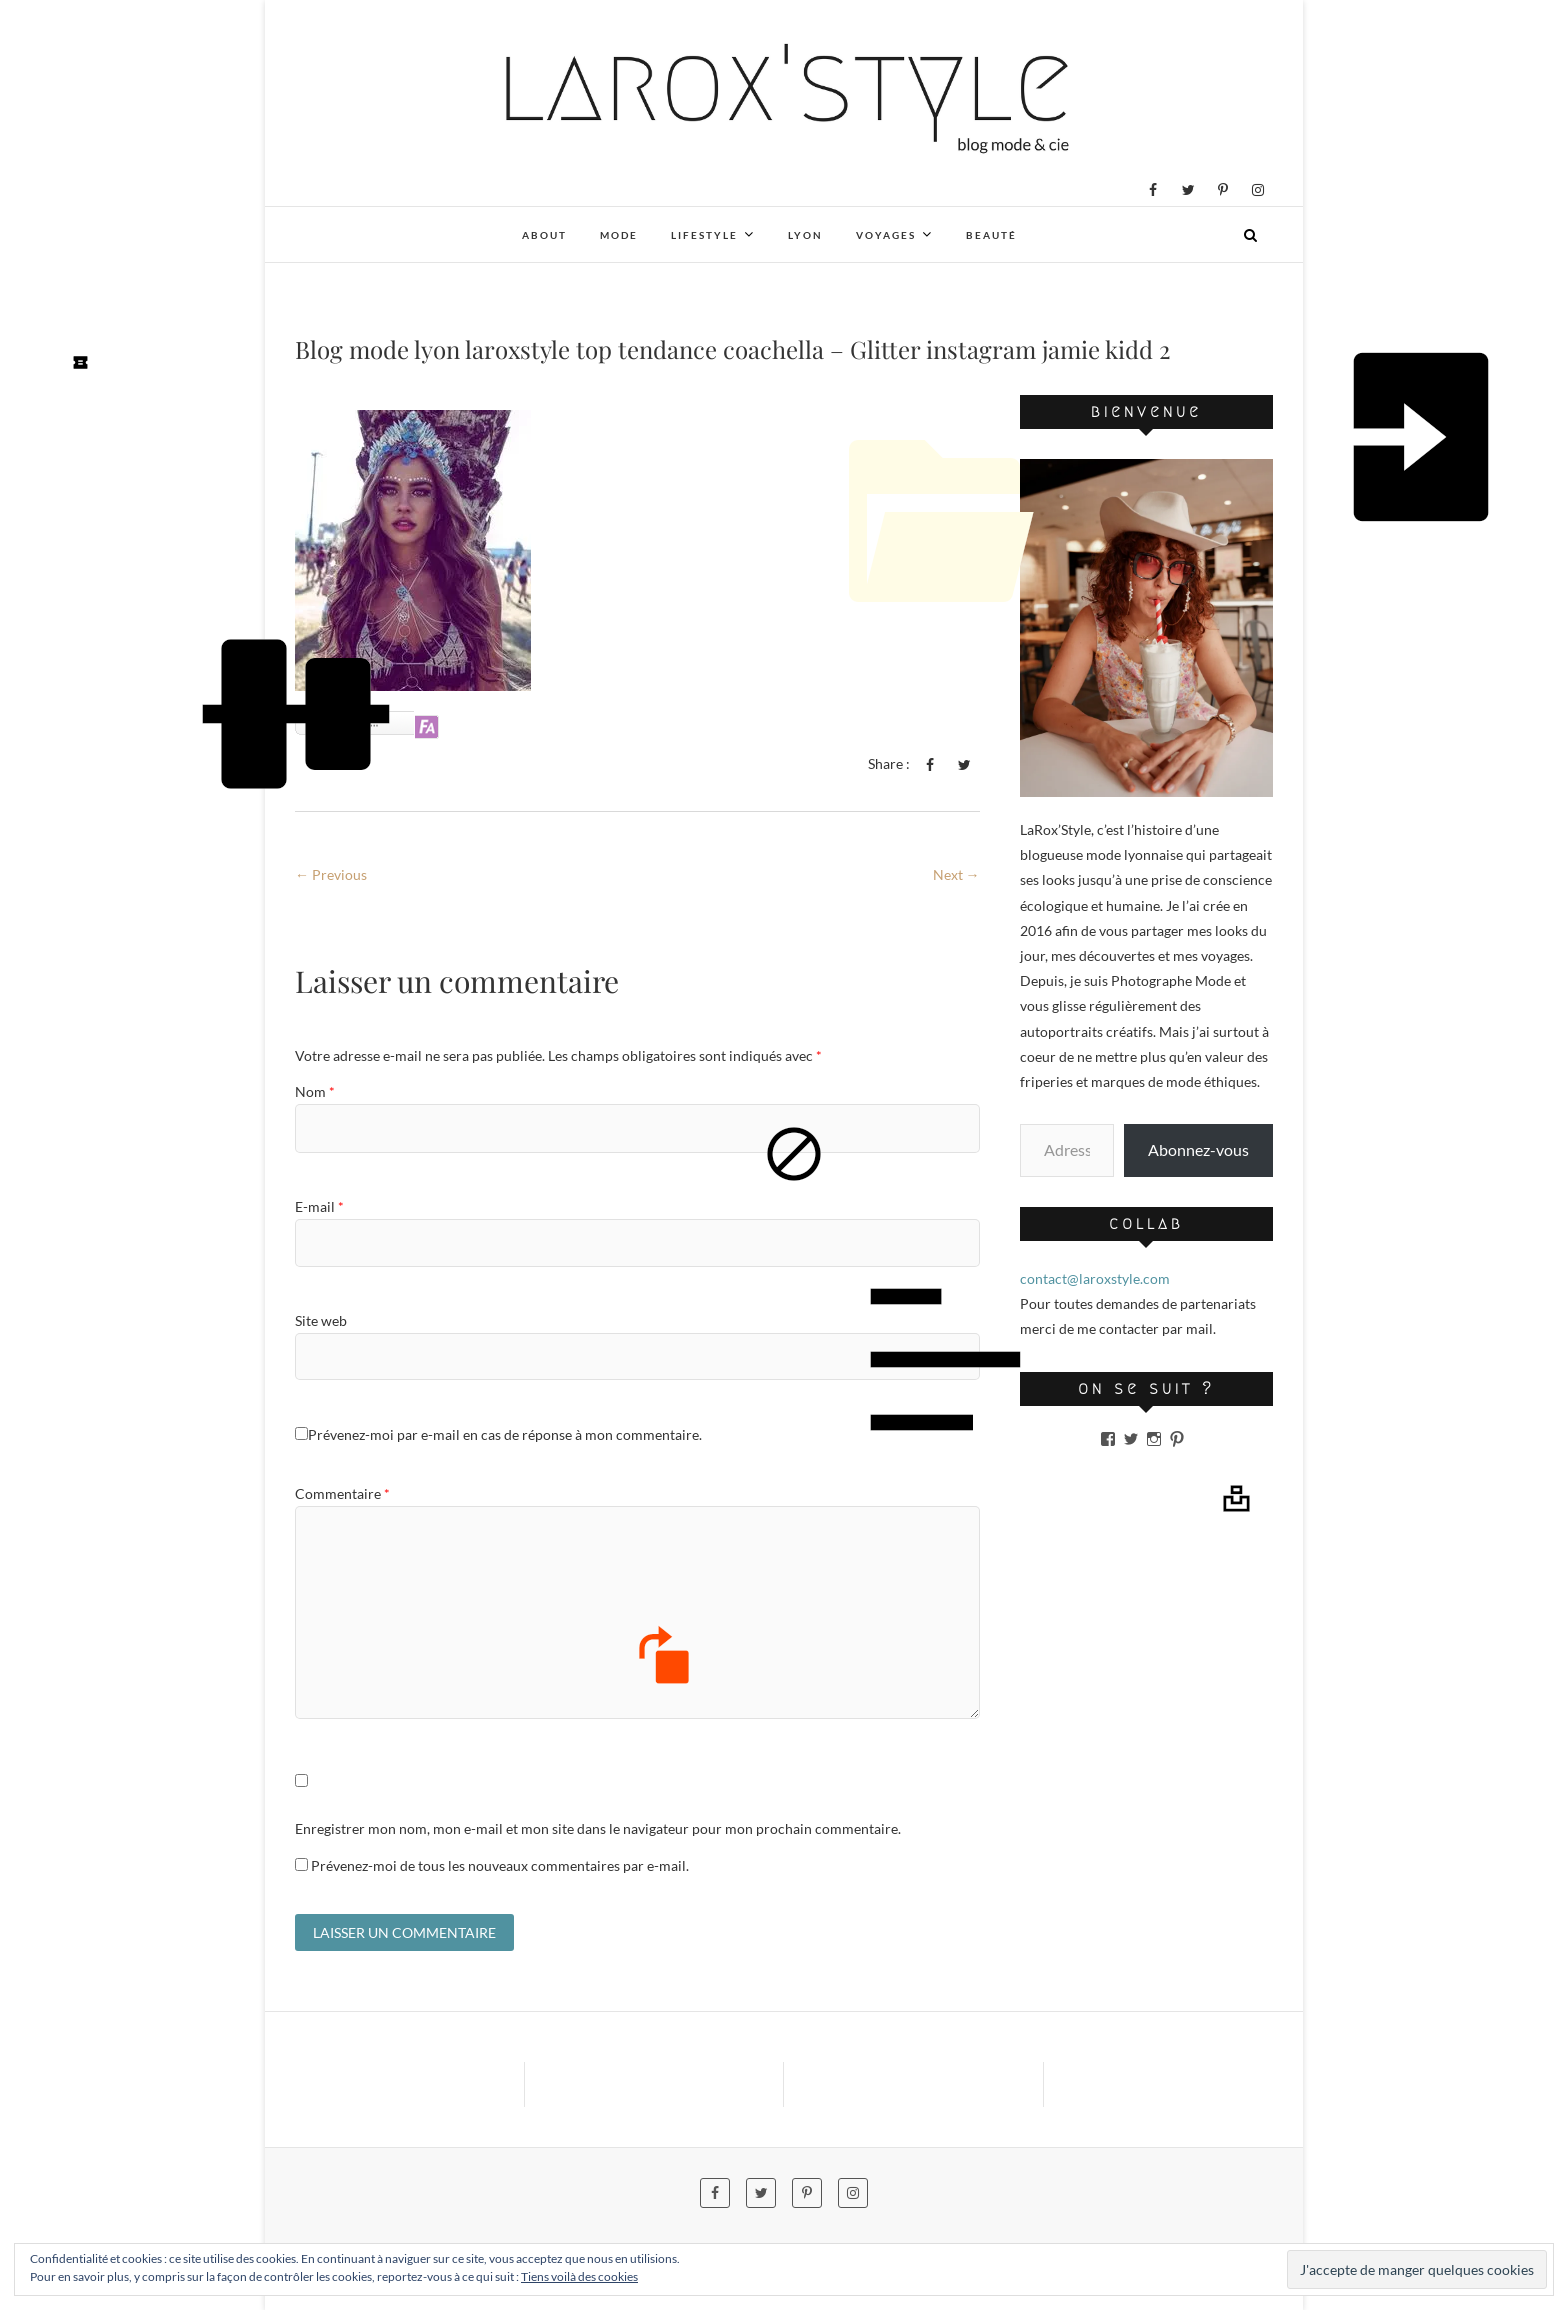 The height and width of the screenshot is (2310, 1568). Describe the element at coordinates (664, 1656) in the screenshot. I see `rotate object clockwise` at that location.